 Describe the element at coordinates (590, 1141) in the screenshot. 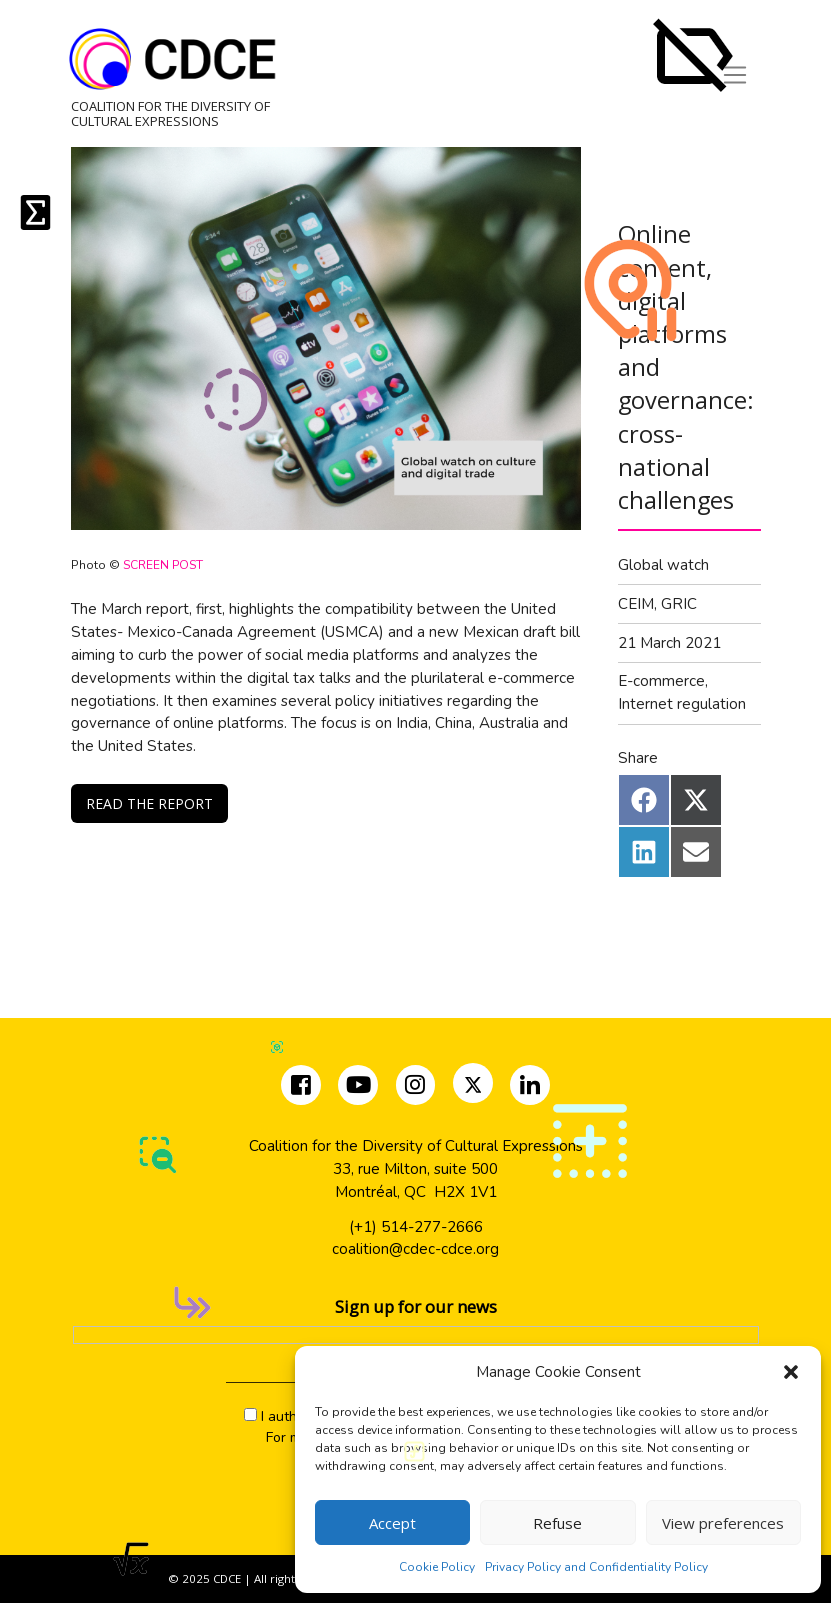

I see `add a top border to selected element` at that location.